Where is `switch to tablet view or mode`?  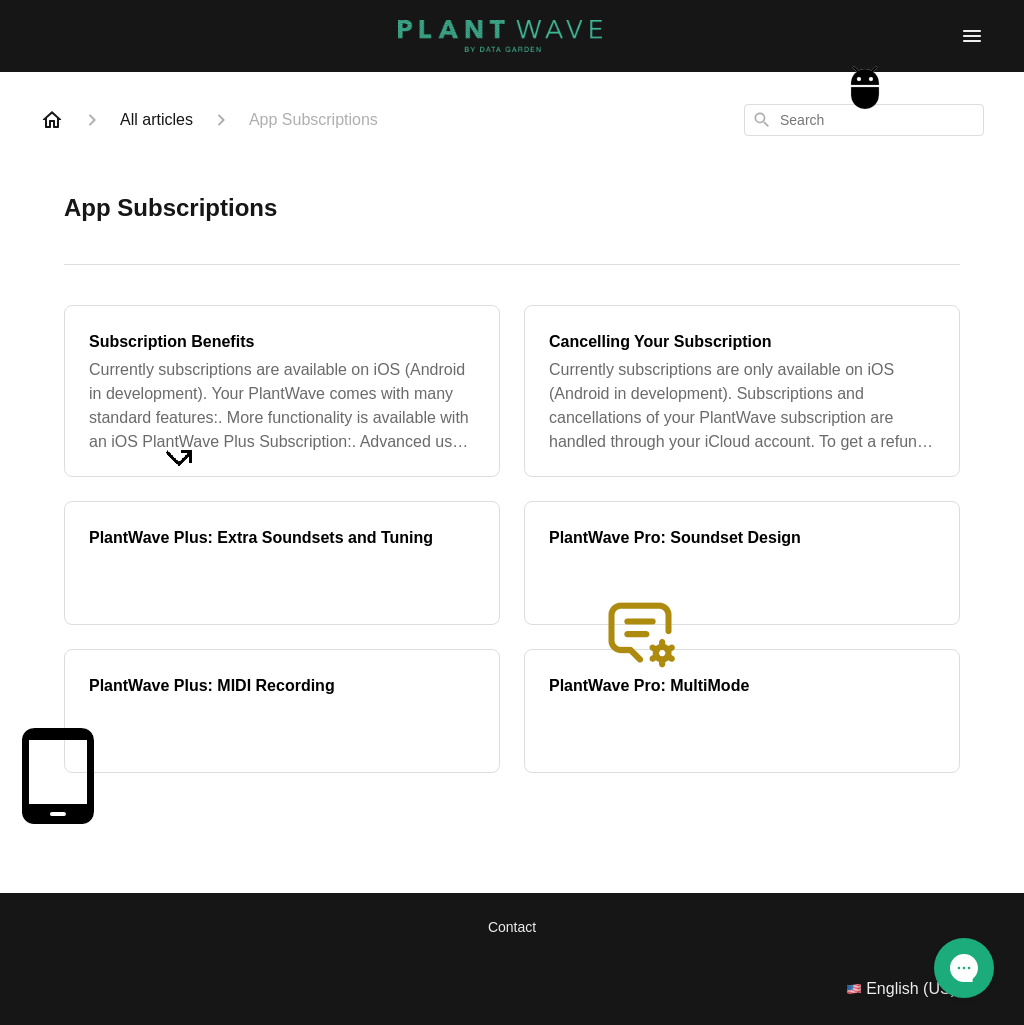 switch to tablet view or mode is located at coordinates (58, 776).